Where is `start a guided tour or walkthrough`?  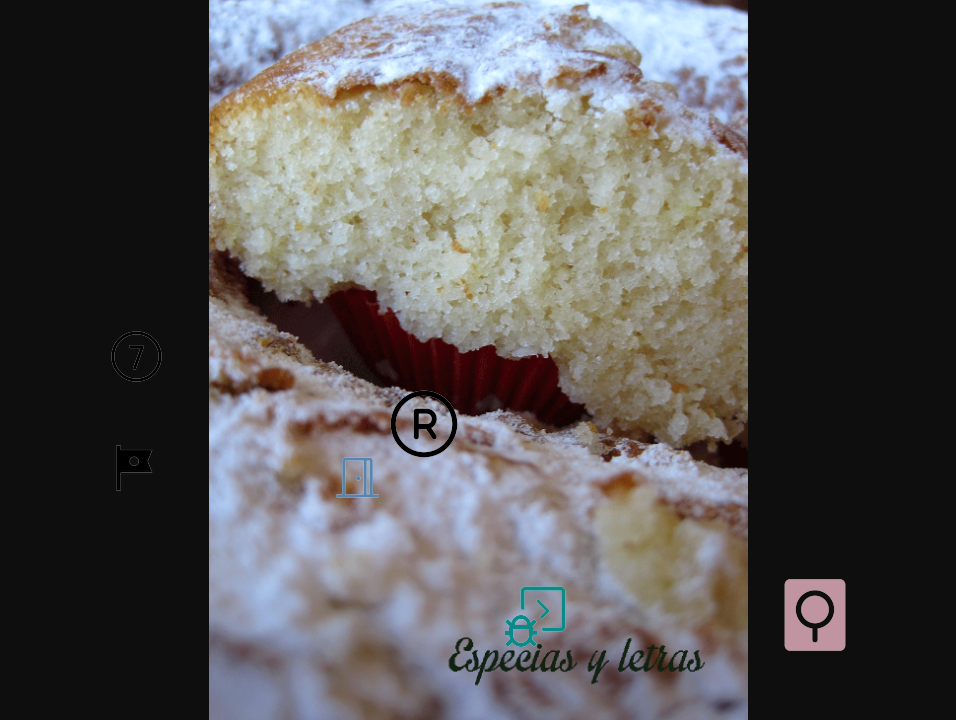 start a guided tour or walkthrough is located at coordinates (132, 468).